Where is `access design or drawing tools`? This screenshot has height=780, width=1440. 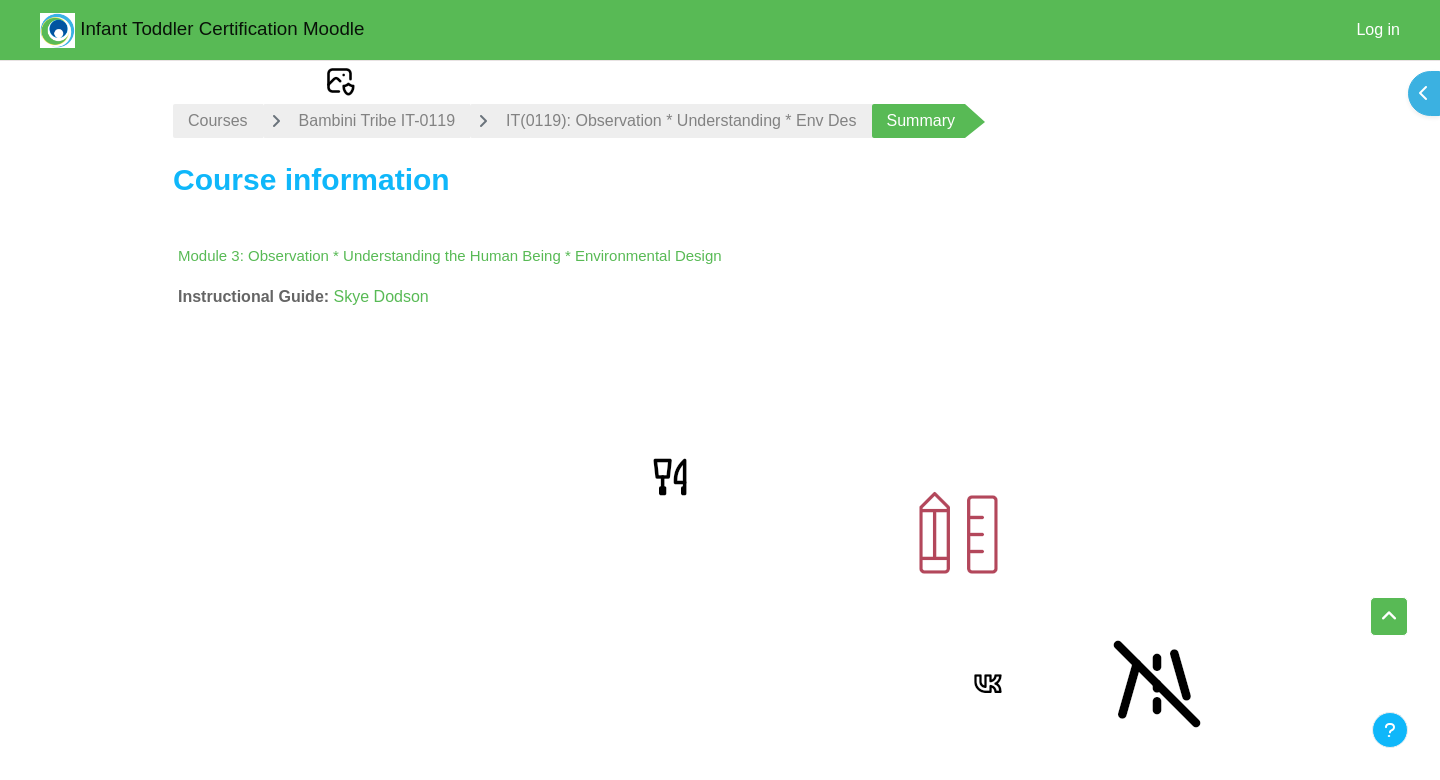 access design or drawing tools is located at coordinates (958, 534).